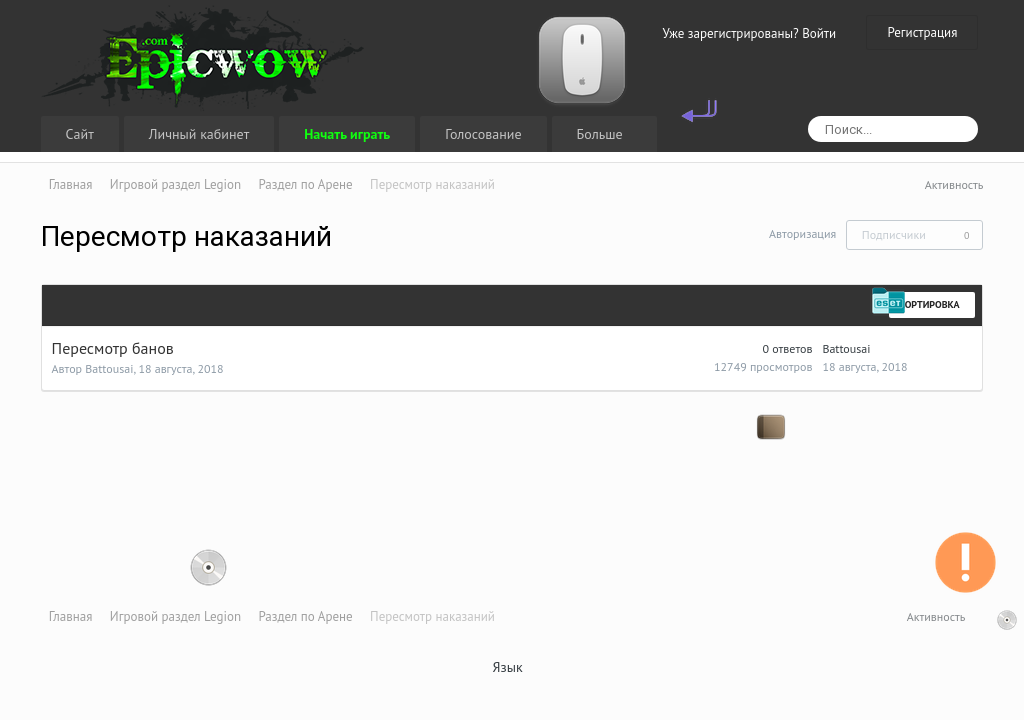 This screenshot has width=1024, height=720. I want to click on indicates a DVD-R disc drive or media, so click(208, 567).